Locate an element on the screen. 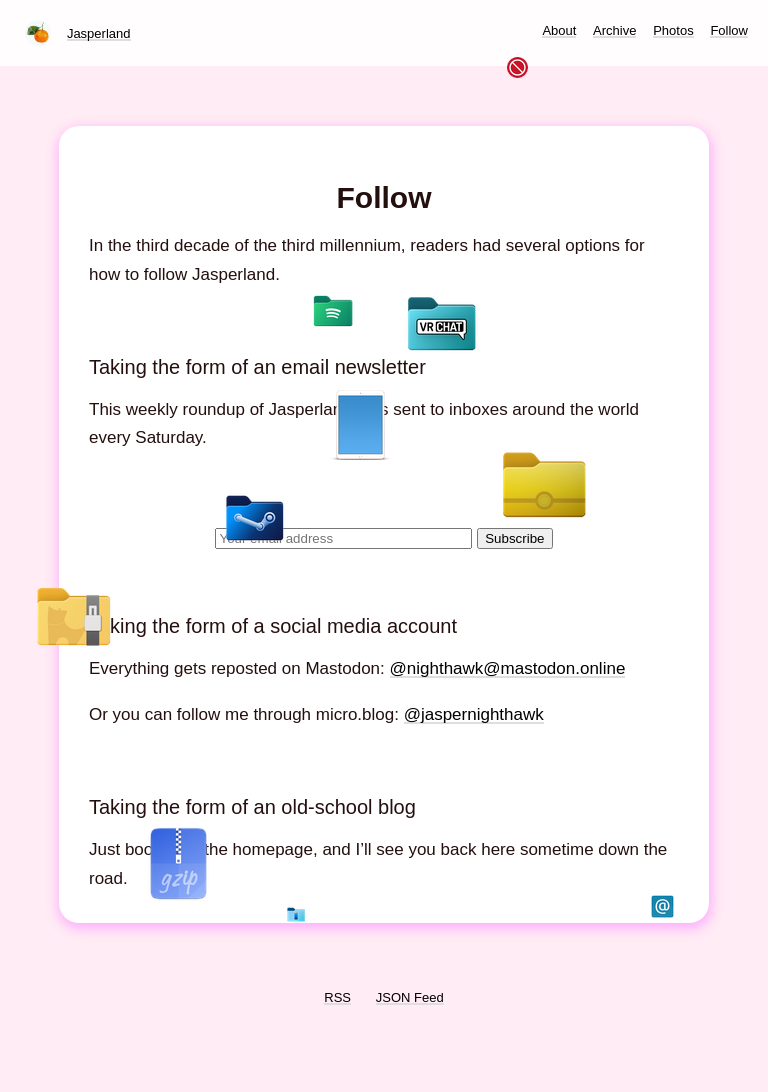 The width and height of the screenshot is (768, 1092). iPad Pro device with cellular connectivity is located at coordinates (360, 425).